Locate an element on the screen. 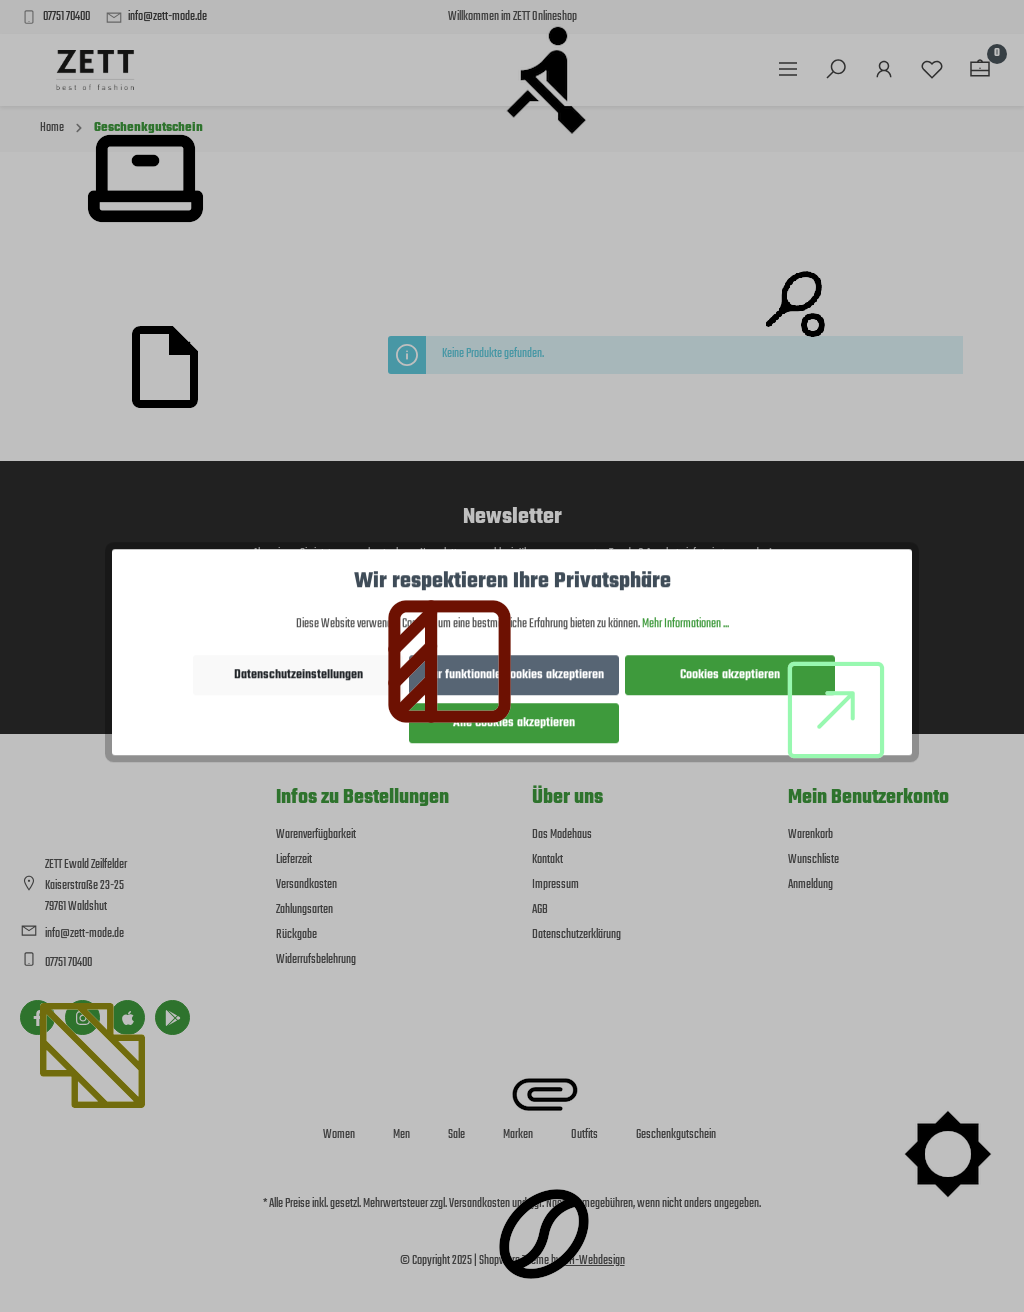 The image size is (1024, 1312). access rowing or kayaking activities is located at coordinates (544, 78).